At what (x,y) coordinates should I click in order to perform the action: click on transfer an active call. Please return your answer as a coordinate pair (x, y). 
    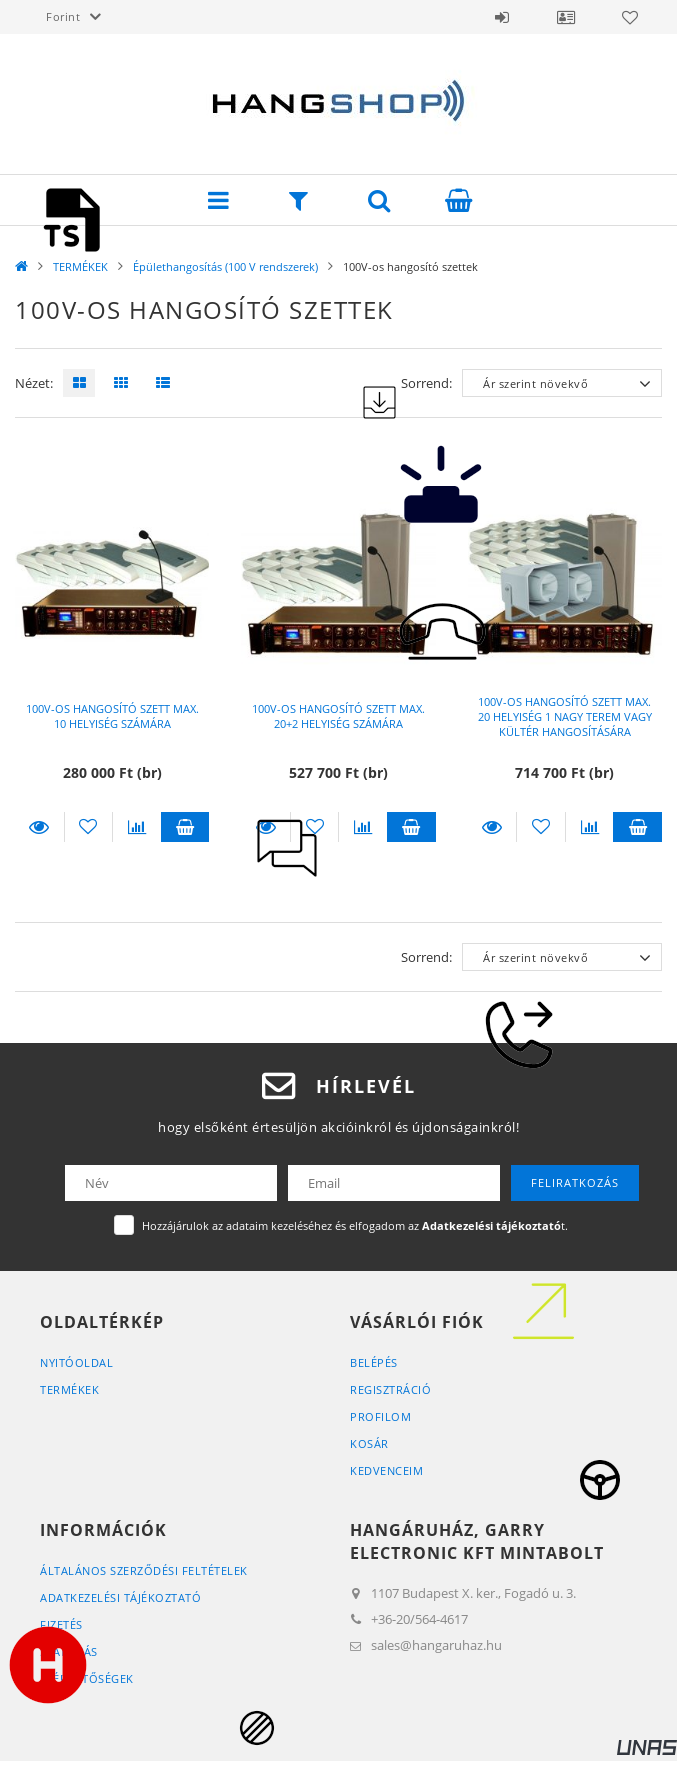
    Looking at the image, I should click on (520, 1033).